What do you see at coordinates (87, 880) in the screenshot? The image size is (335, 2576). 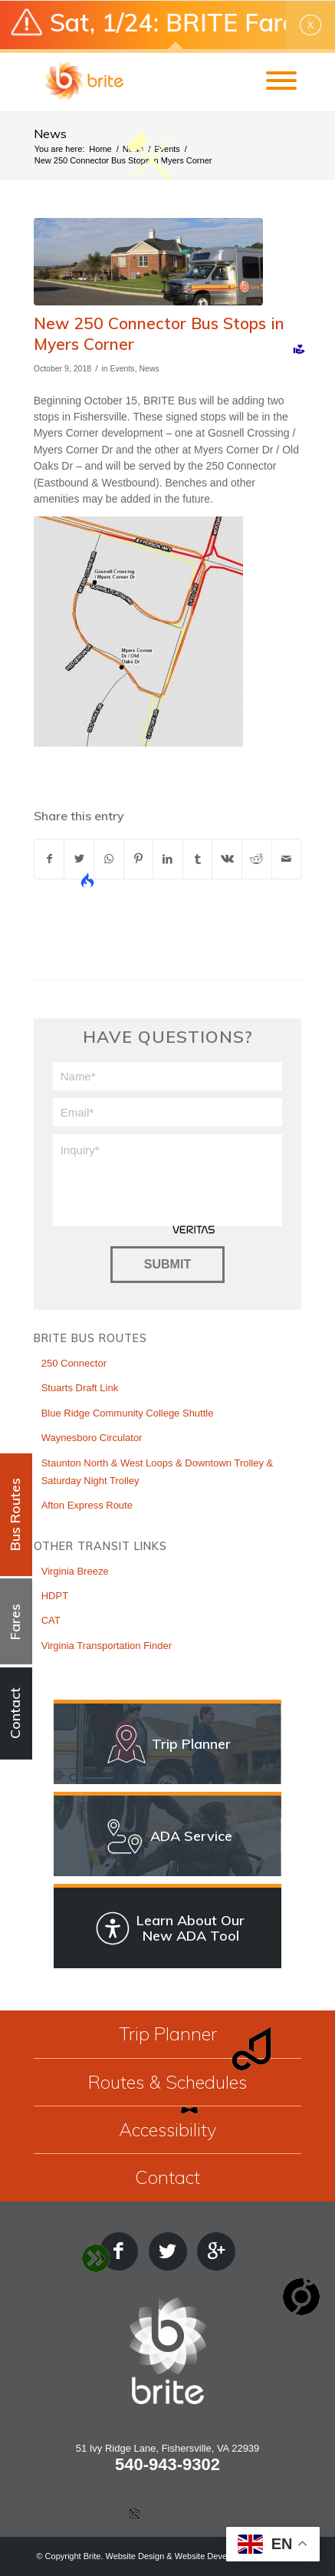 I see `codeigniter framework logo` at bounding box center [87, 880].